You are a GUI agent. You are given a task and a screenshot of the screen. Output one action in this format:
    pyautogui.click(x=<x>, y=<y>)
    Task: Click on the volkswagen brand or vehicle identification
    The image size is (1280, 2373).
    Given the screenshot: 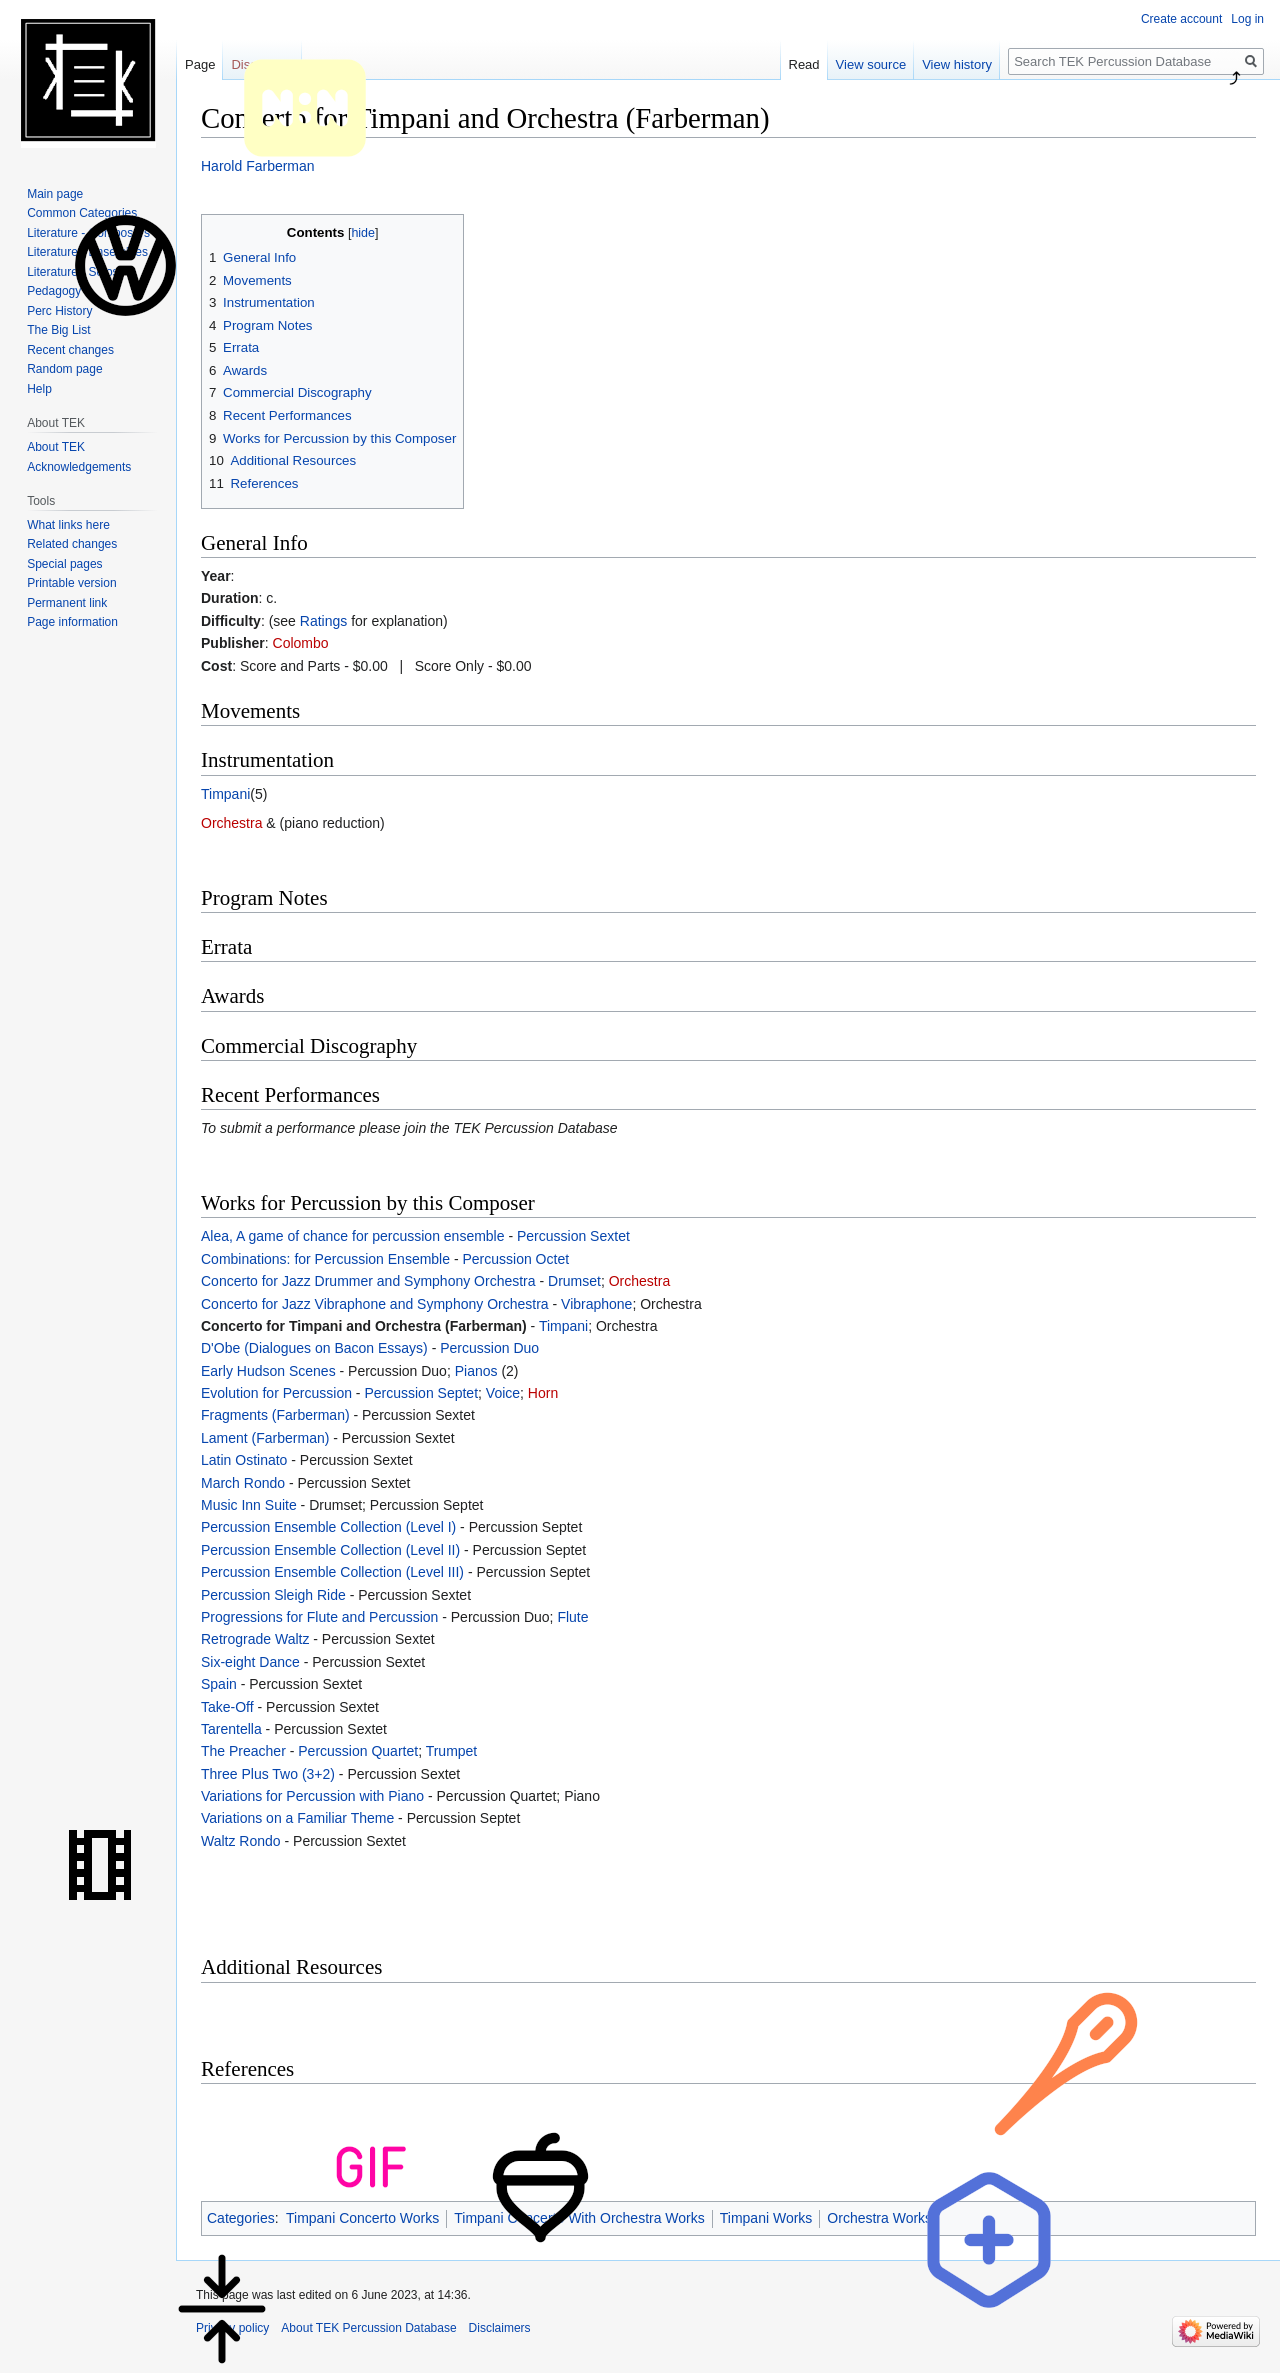 What is the action you would take?
    pyautogui.click(x=125, y=265)
    